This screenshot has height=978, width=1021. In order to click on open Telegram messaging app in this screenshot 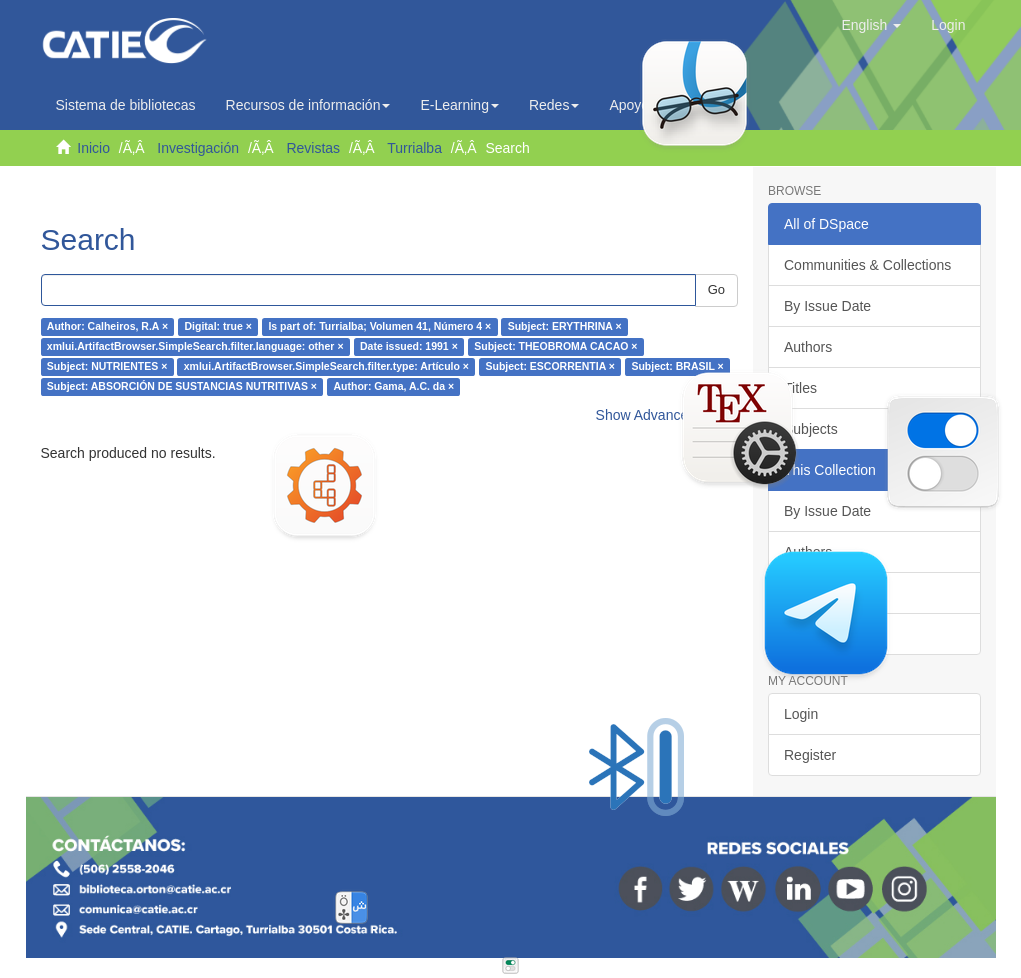, I will do `click(826, 613)`.